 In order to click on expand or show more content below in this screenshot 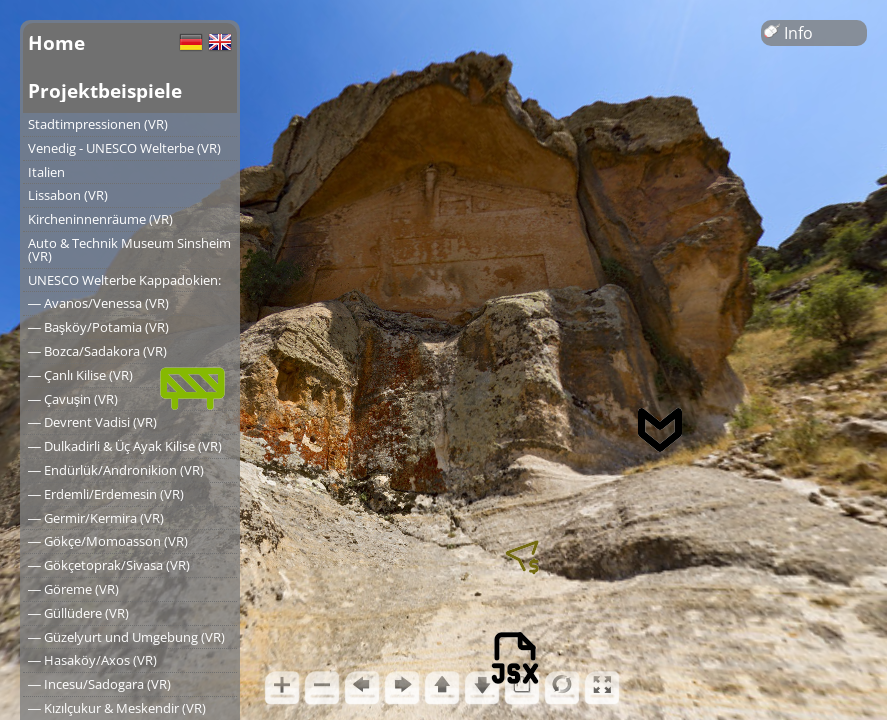, I will do `click(660, 430)`.